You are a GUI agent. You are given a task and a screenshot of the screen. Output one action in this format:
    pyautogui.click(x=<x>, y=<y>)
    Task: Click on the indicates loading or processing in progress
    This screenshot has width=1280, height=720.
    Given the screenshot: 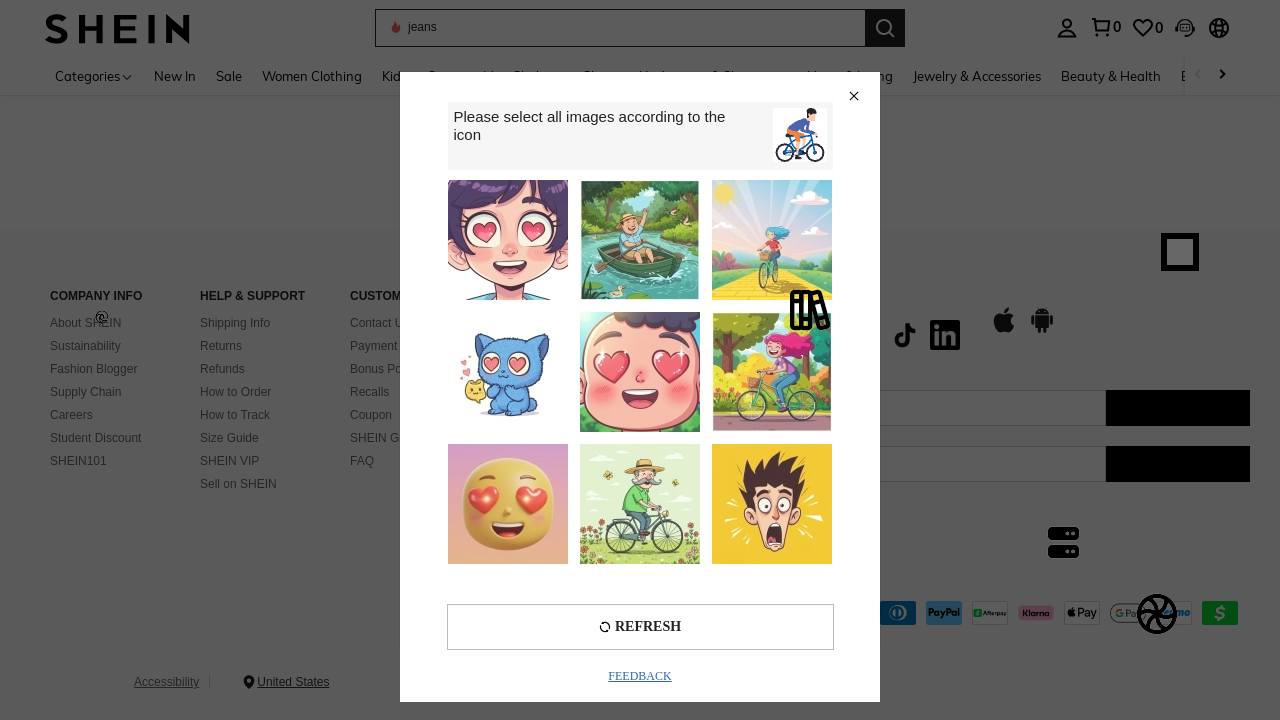 What is the action you would take?
    pyautogui.click(x=1157, y=614)
    